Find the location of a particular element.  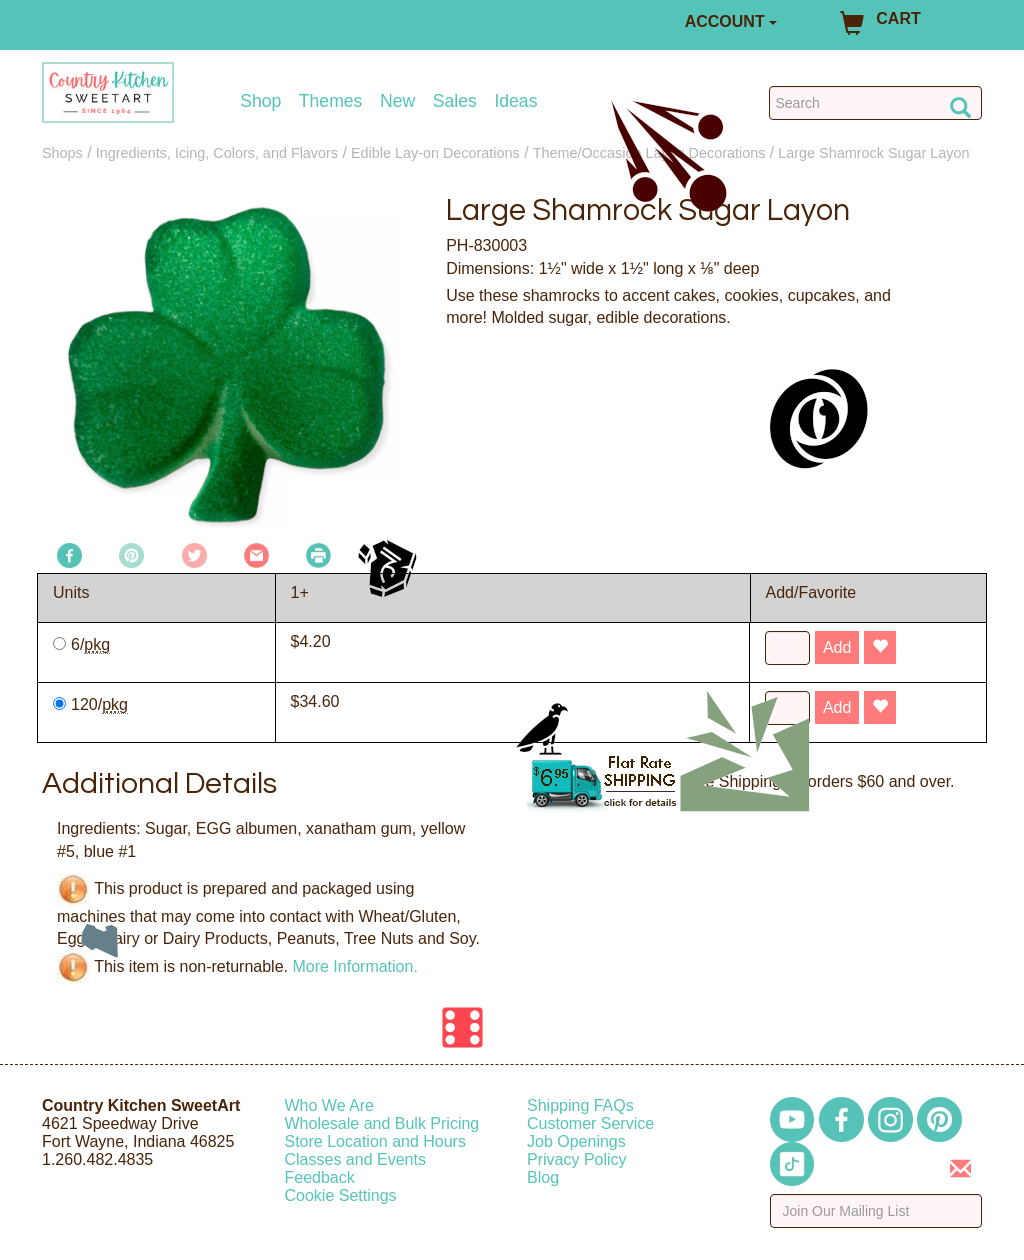

egyptian-themed game element or character is located at coordinates (542, 729).